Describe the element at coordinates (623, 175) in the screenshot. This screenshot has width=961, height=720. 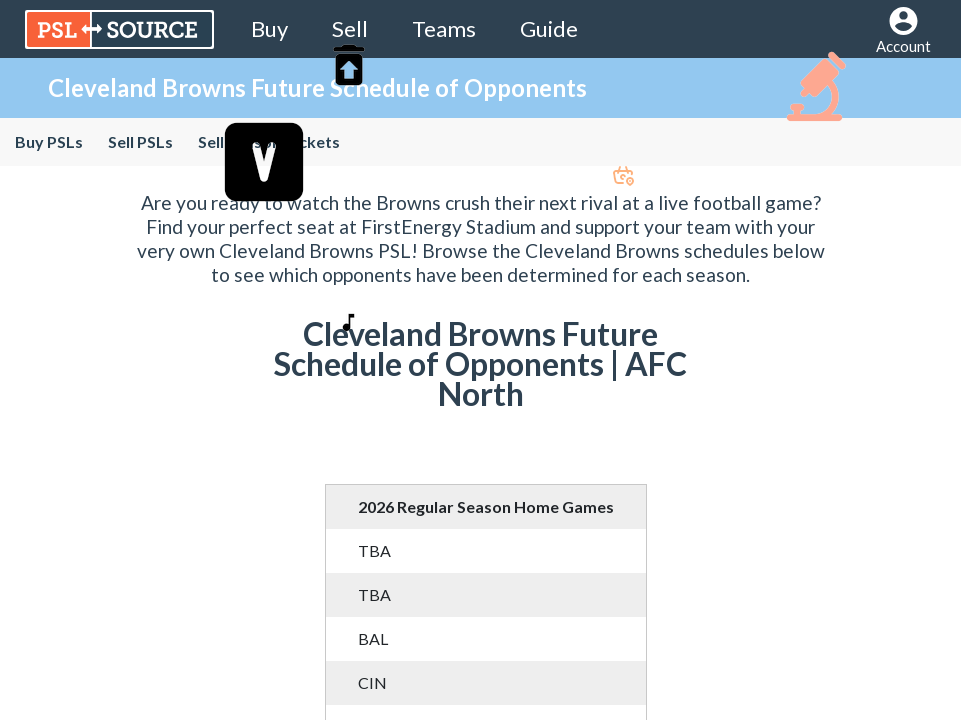
I see `view pickup location for your basket` at that location.